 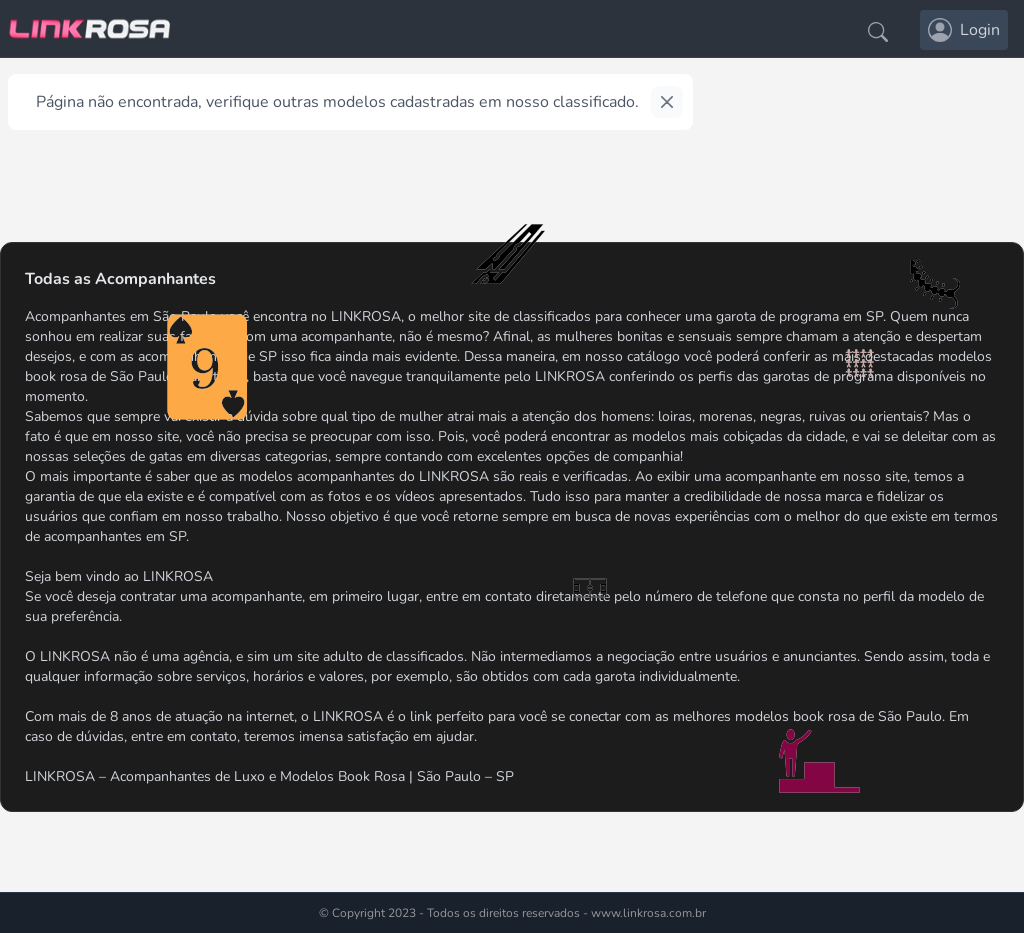 I want to click on indicates bug or pest-related content in a game, so click(x=935, y=284).